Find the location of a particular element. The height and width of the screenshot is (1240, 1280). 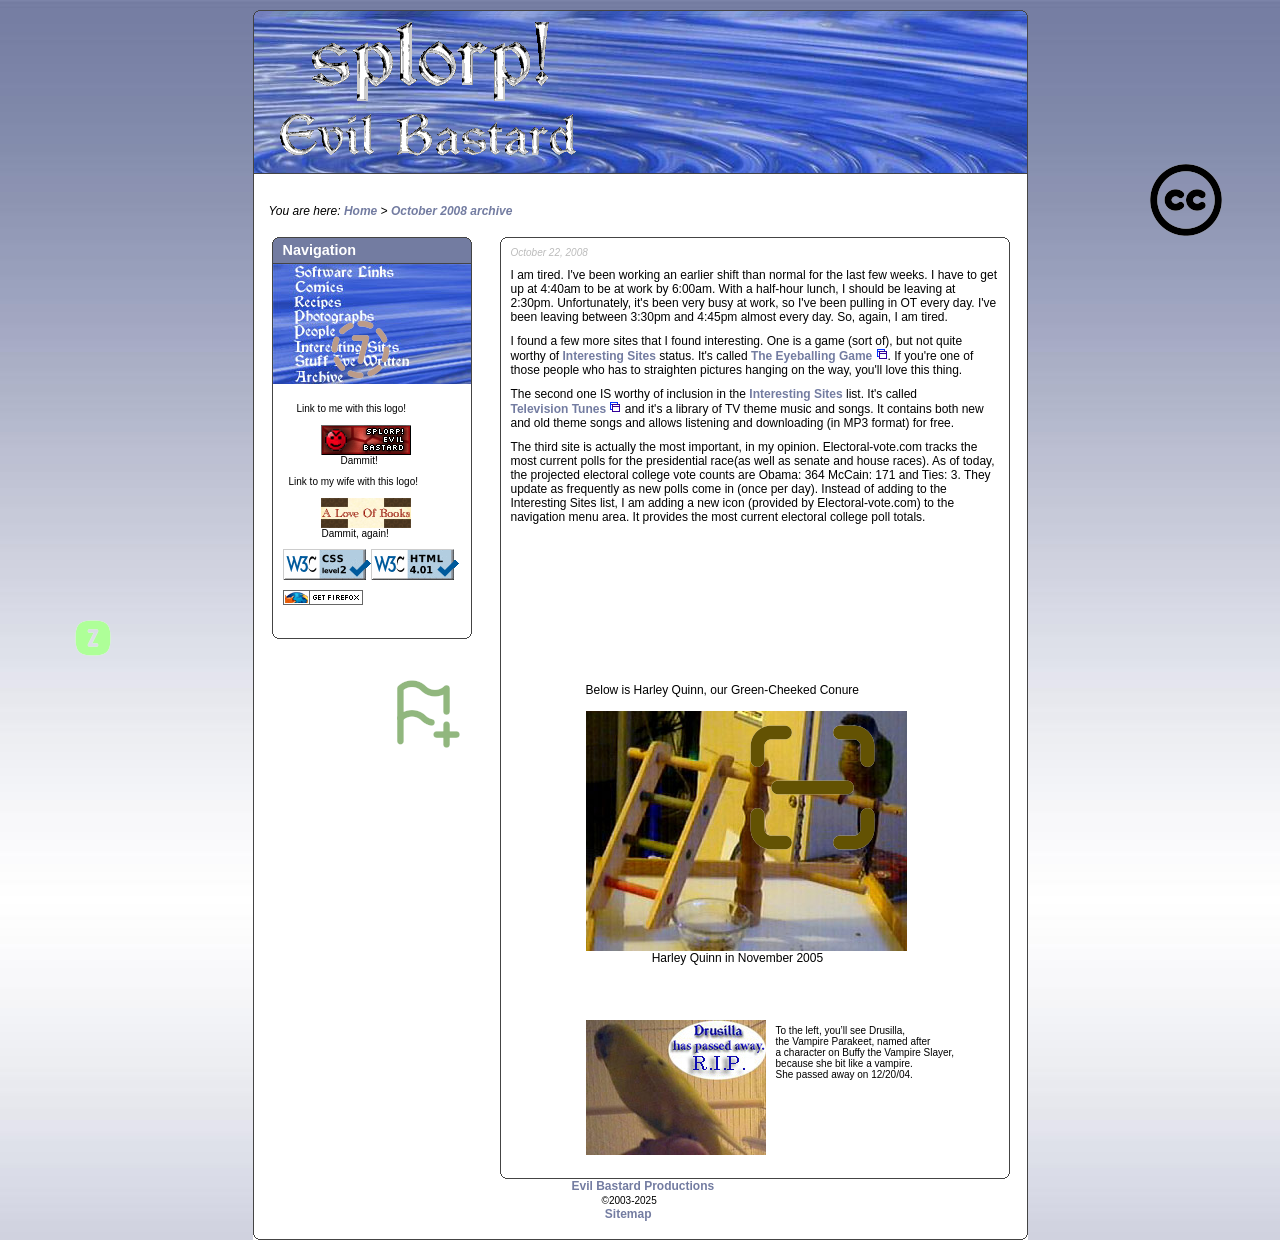

app icon for a service or brand starting with "Z" is located at coordinates (93, 638).